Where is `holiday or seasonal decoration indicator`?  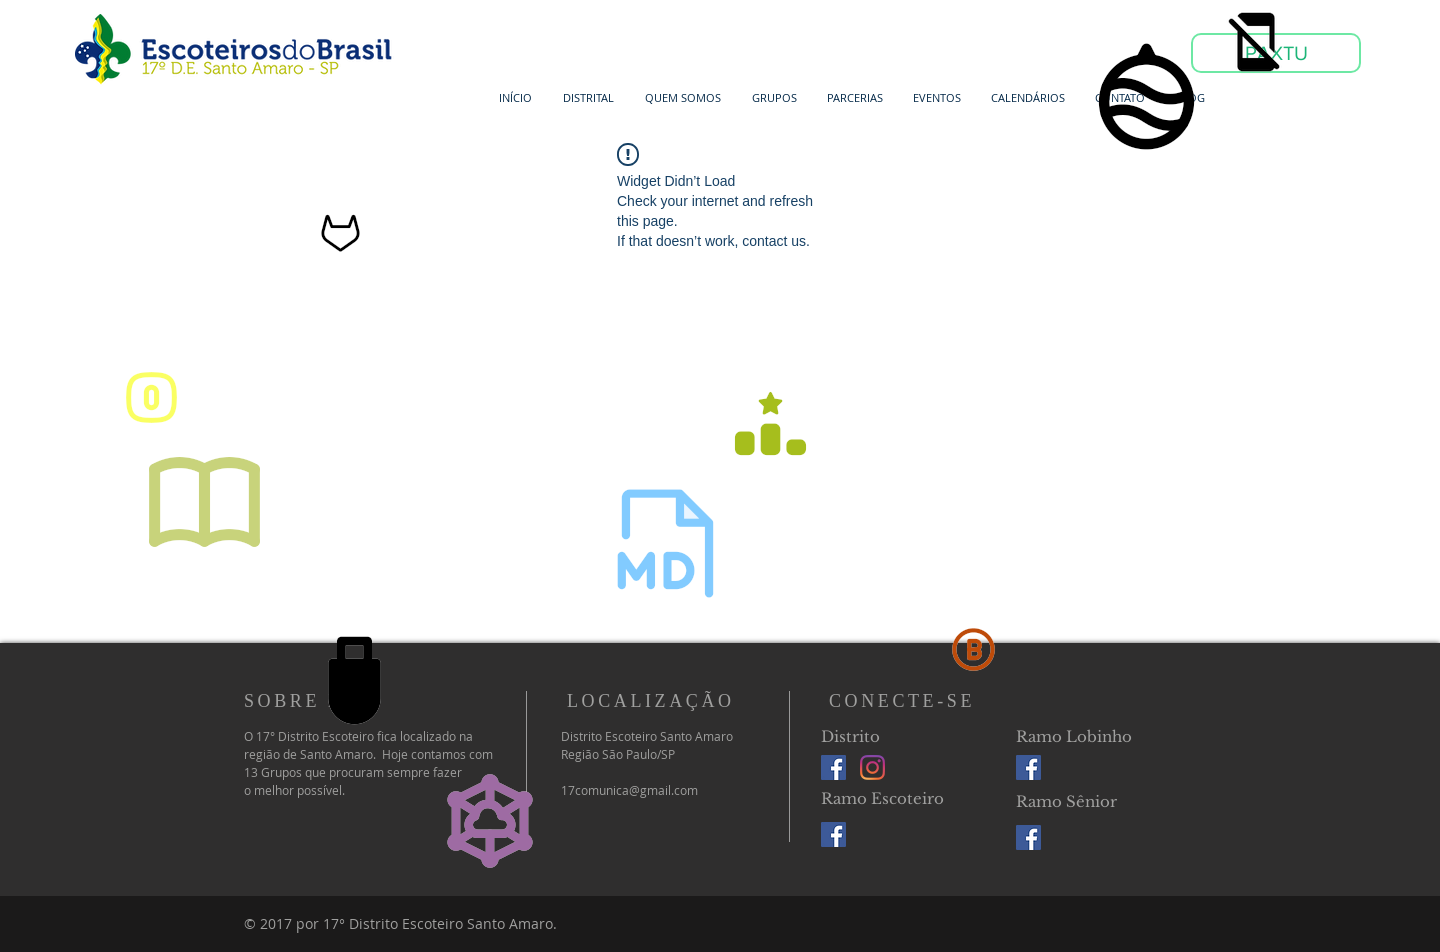
holiday or seasonal decoration indicator is located at coordinates (1146, 96).